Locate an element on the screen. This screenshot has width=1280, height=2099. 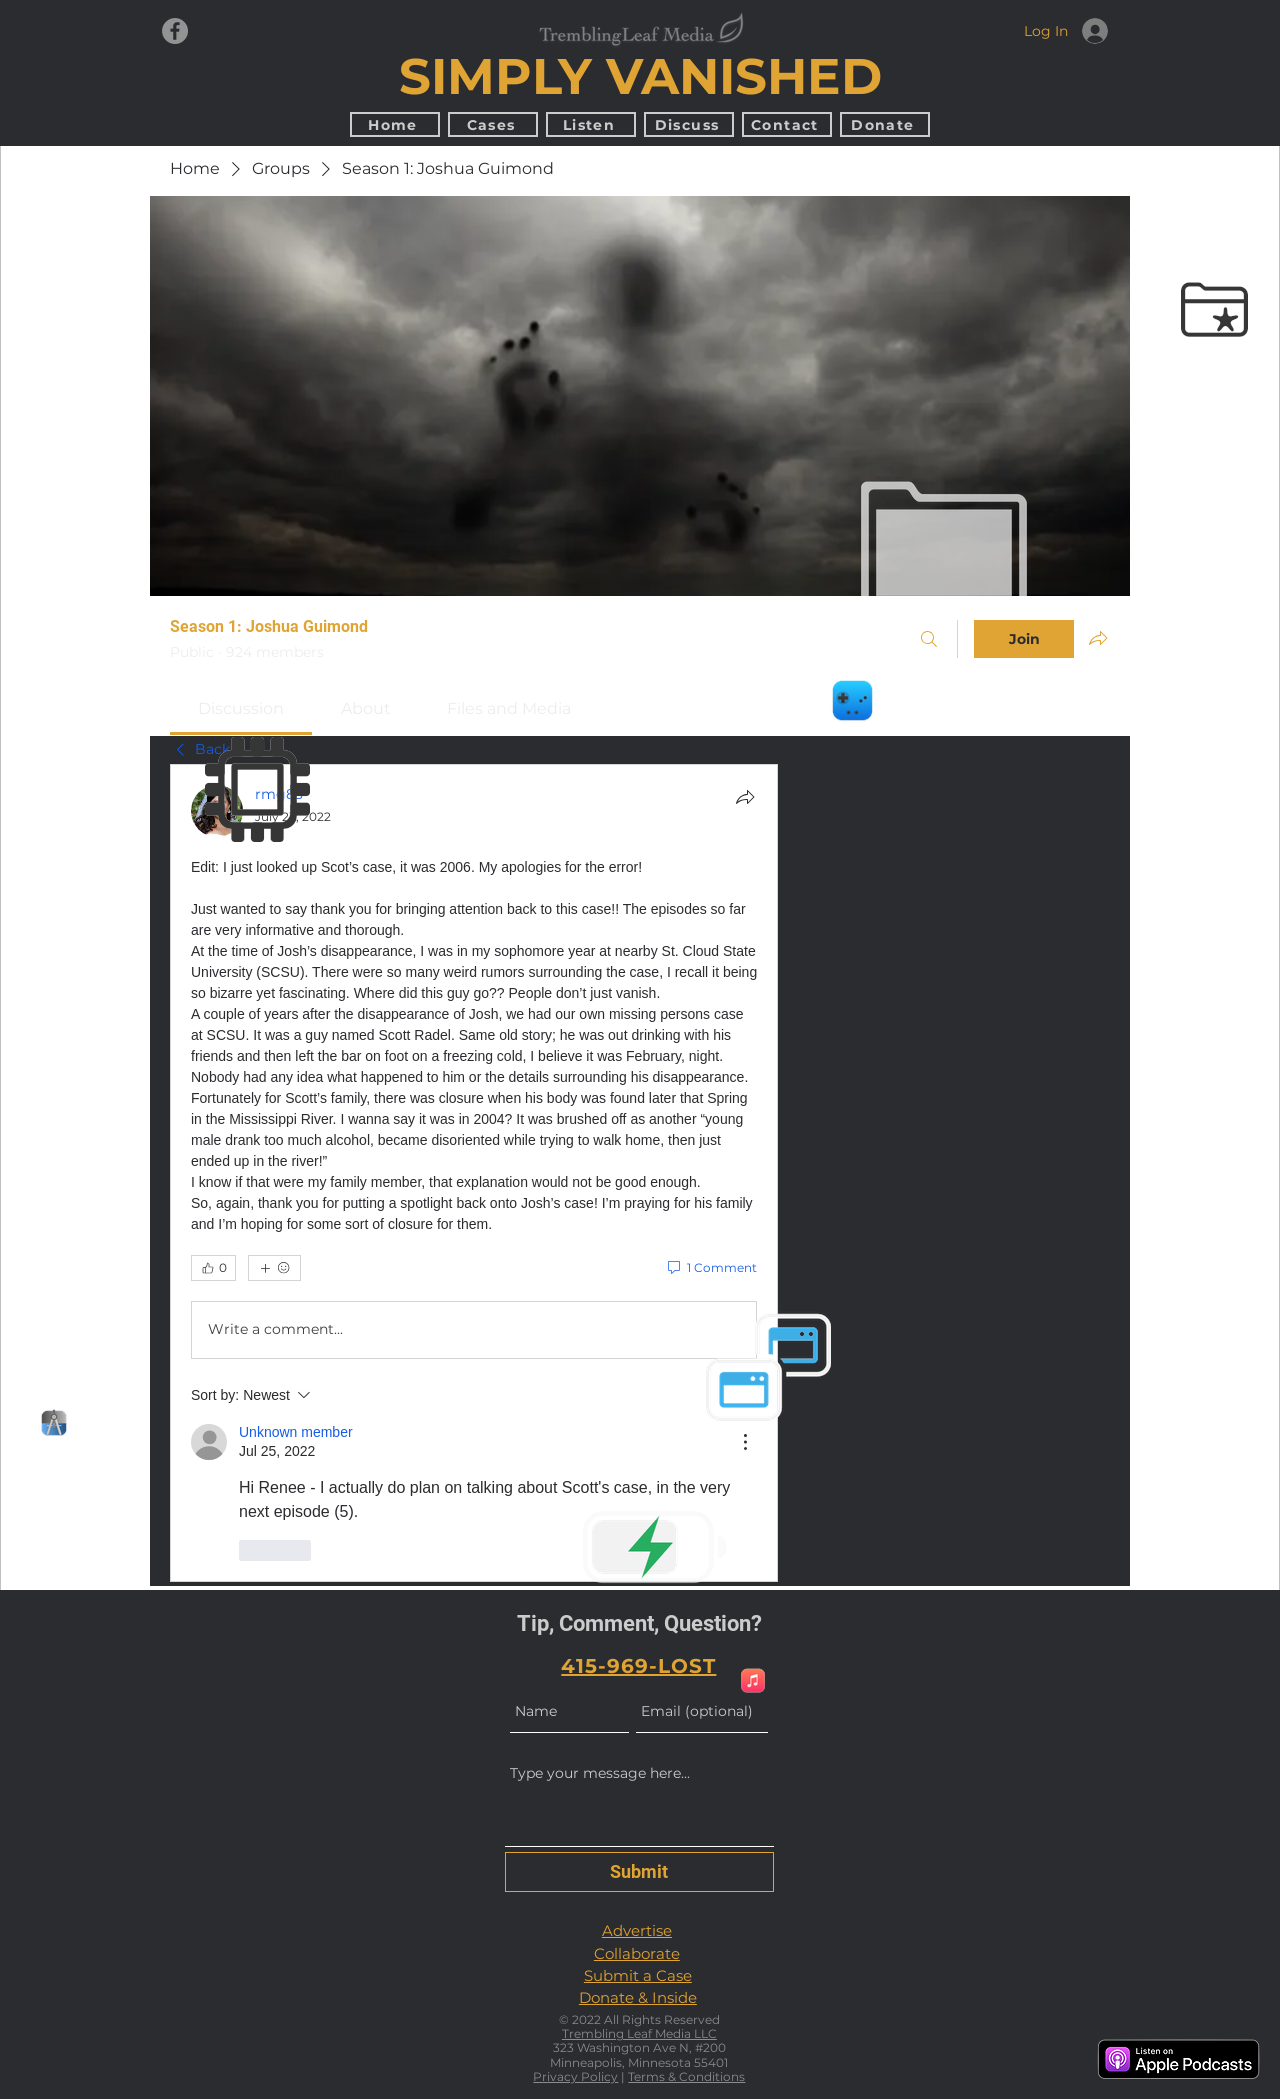
access your iMovie media library is located at coordinates (944, 546).